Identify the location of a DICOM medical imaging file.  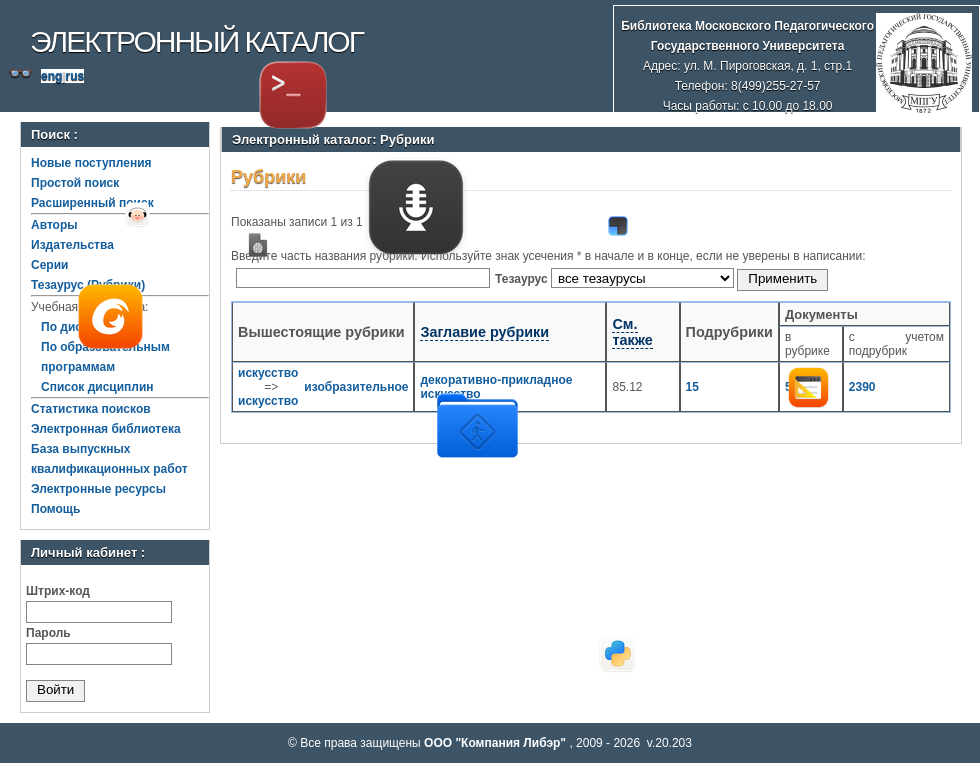
(258, 245).